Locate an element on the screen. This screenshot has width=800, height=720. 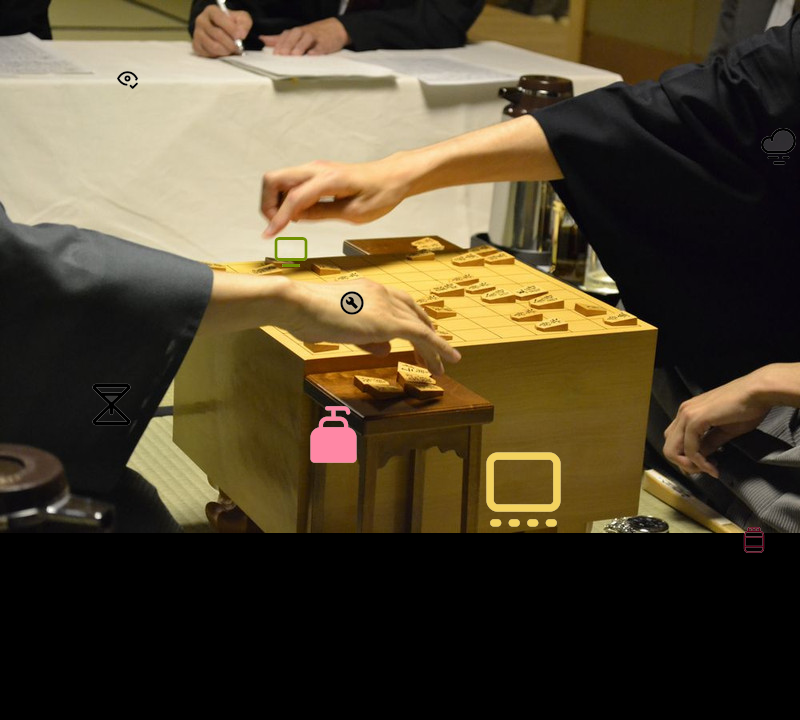
access tv or display settings is located at coordinates (291, 252).